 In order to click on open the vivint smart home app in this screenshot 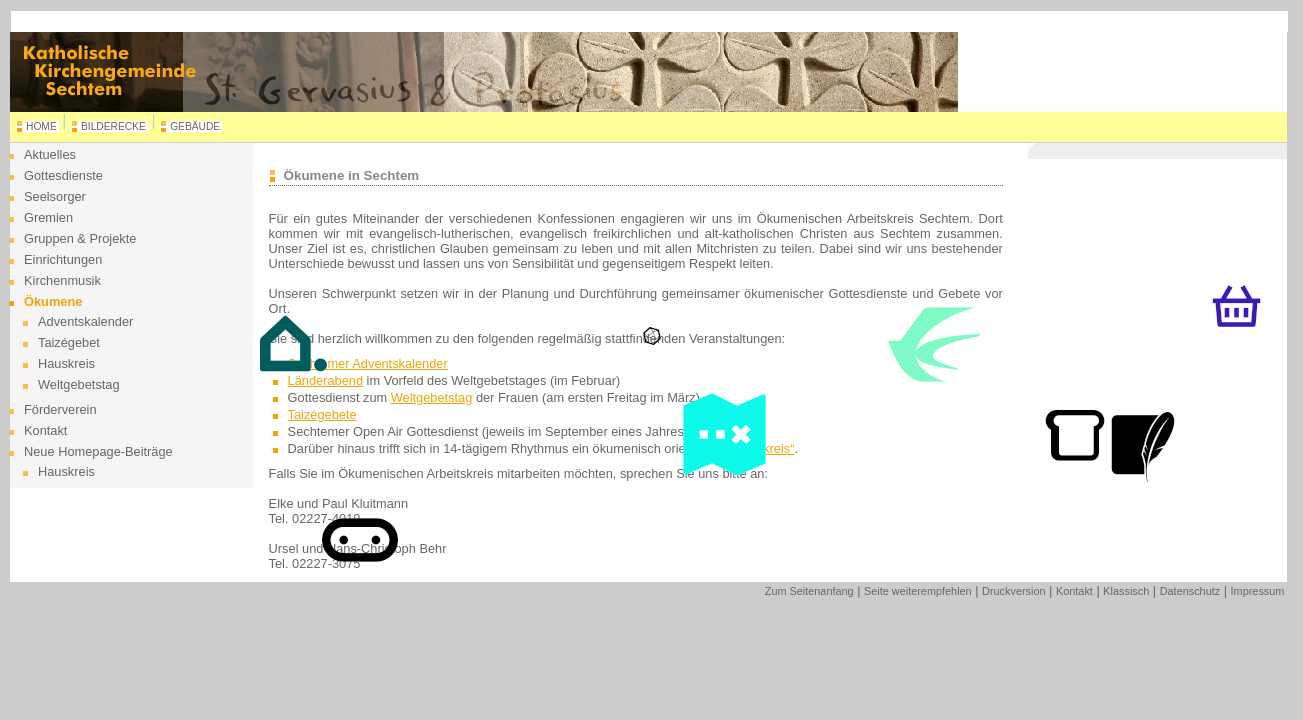, I will do `click(293, 343)`.